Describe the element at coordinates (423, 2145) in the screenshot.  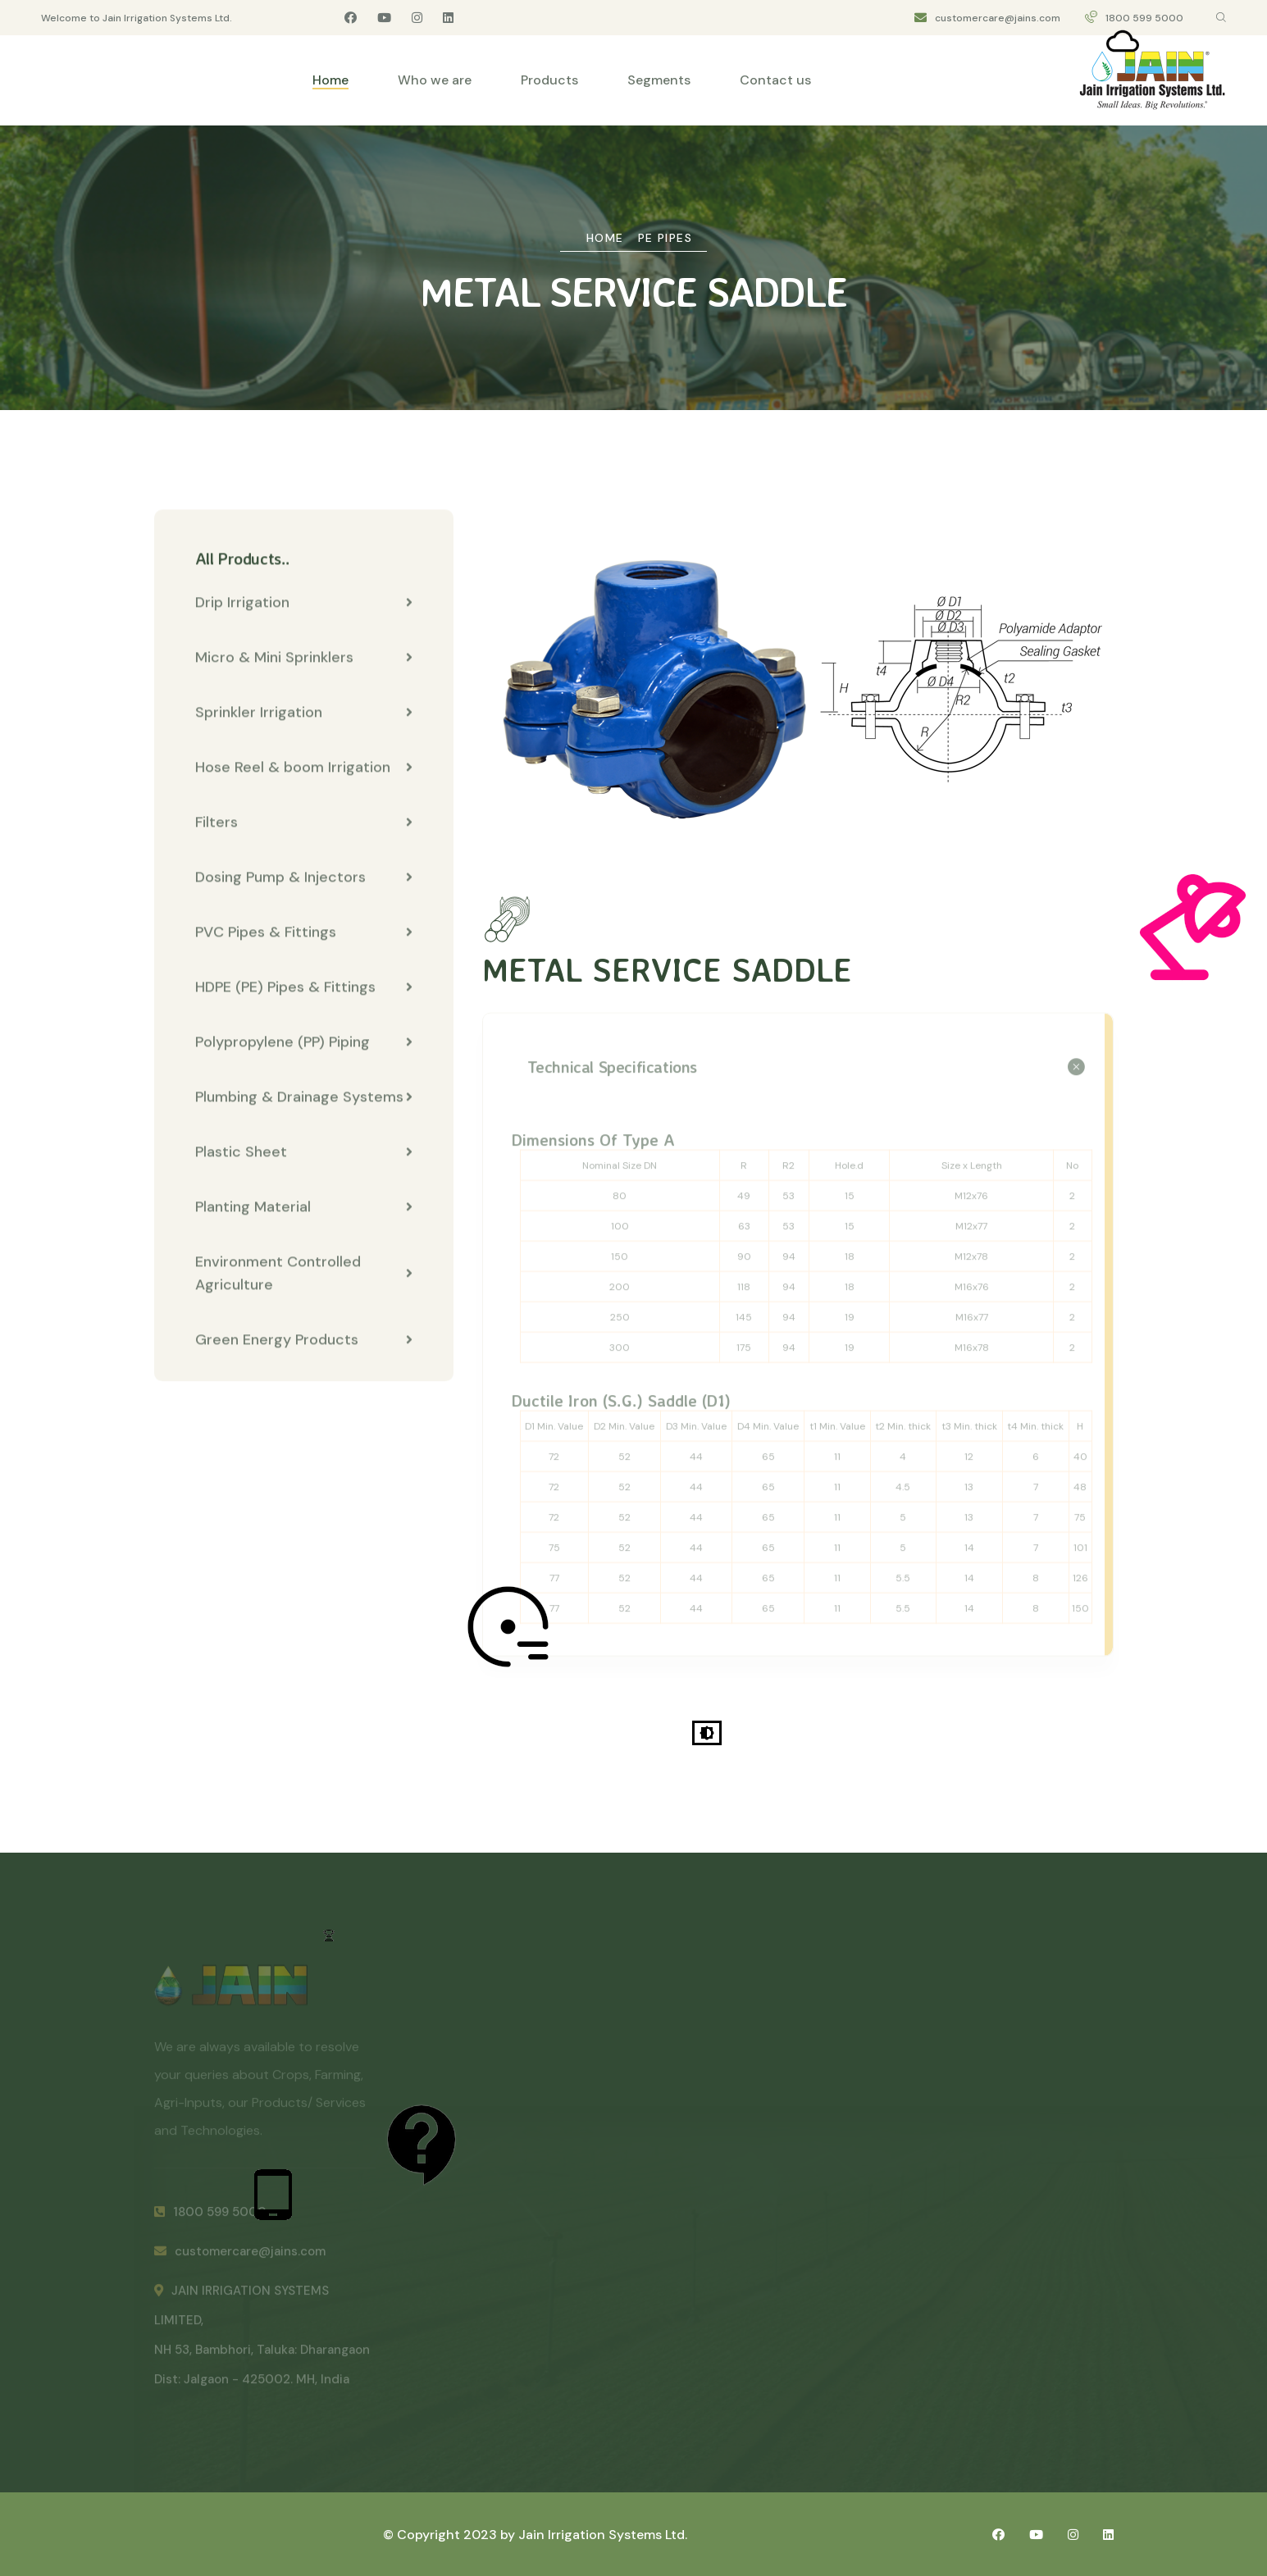
I see `contact customer support` at that location.